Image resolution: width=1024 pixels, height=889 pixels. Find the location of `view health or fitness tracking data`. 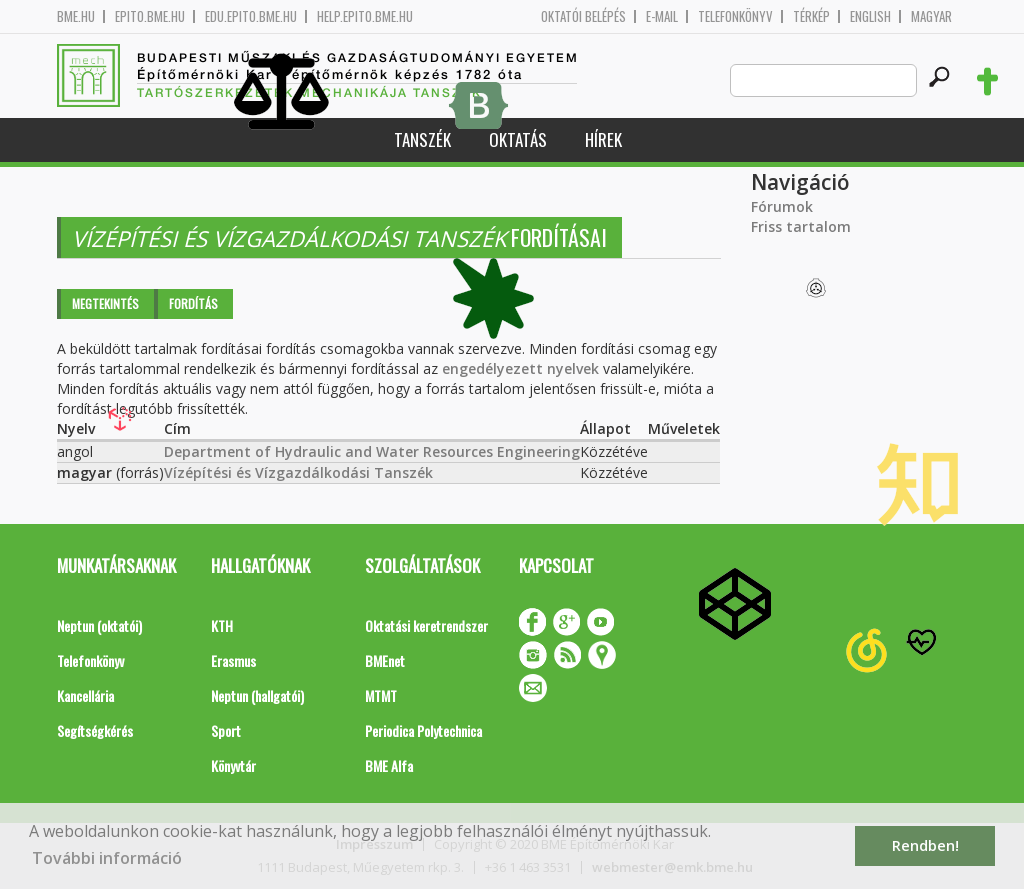

view health or fitness tracking data is located at coordinates (922, 642).